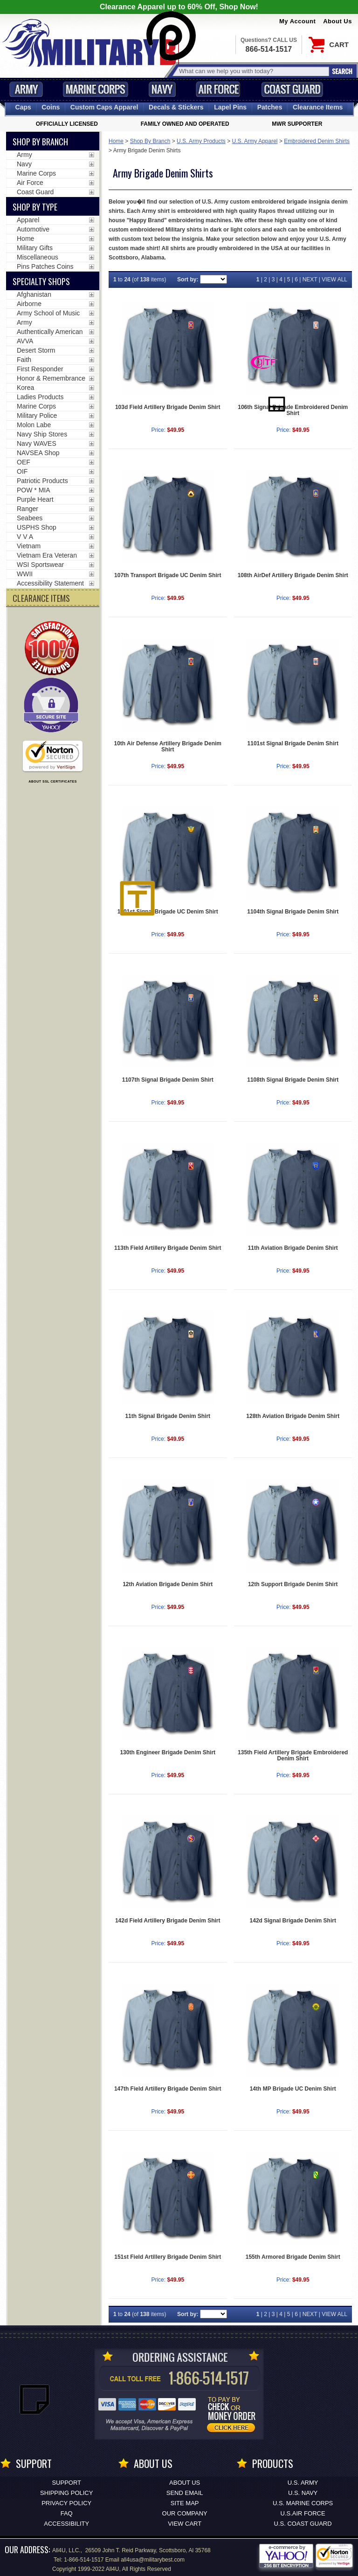  I want to click on glTF file format logo, so click(264, 362).